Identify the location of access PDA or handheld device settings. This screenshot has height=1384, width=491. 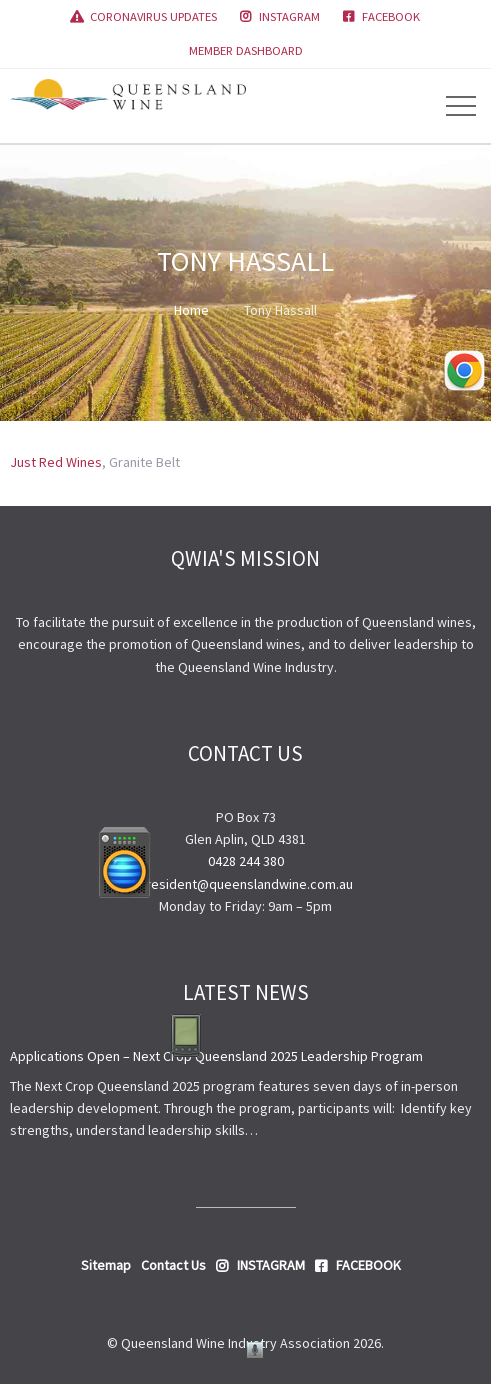
(186, 1036).